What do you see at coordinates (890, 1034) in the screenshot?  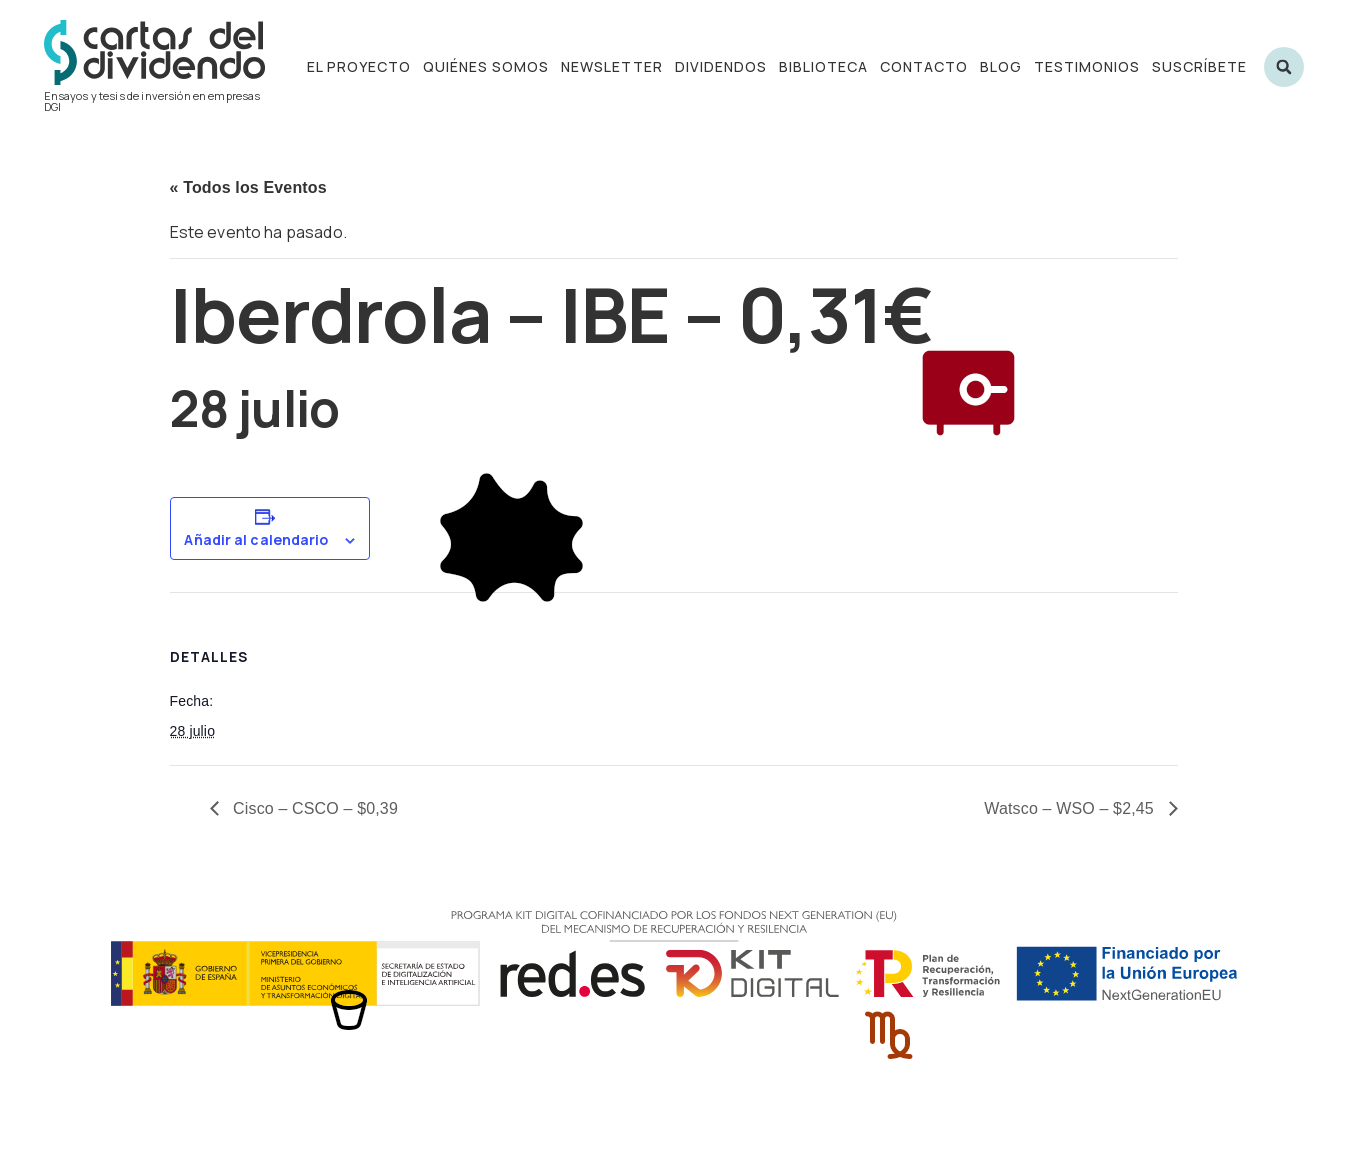 I see `indicates virgo zodiac sign` at bounding box center [890, 1034].